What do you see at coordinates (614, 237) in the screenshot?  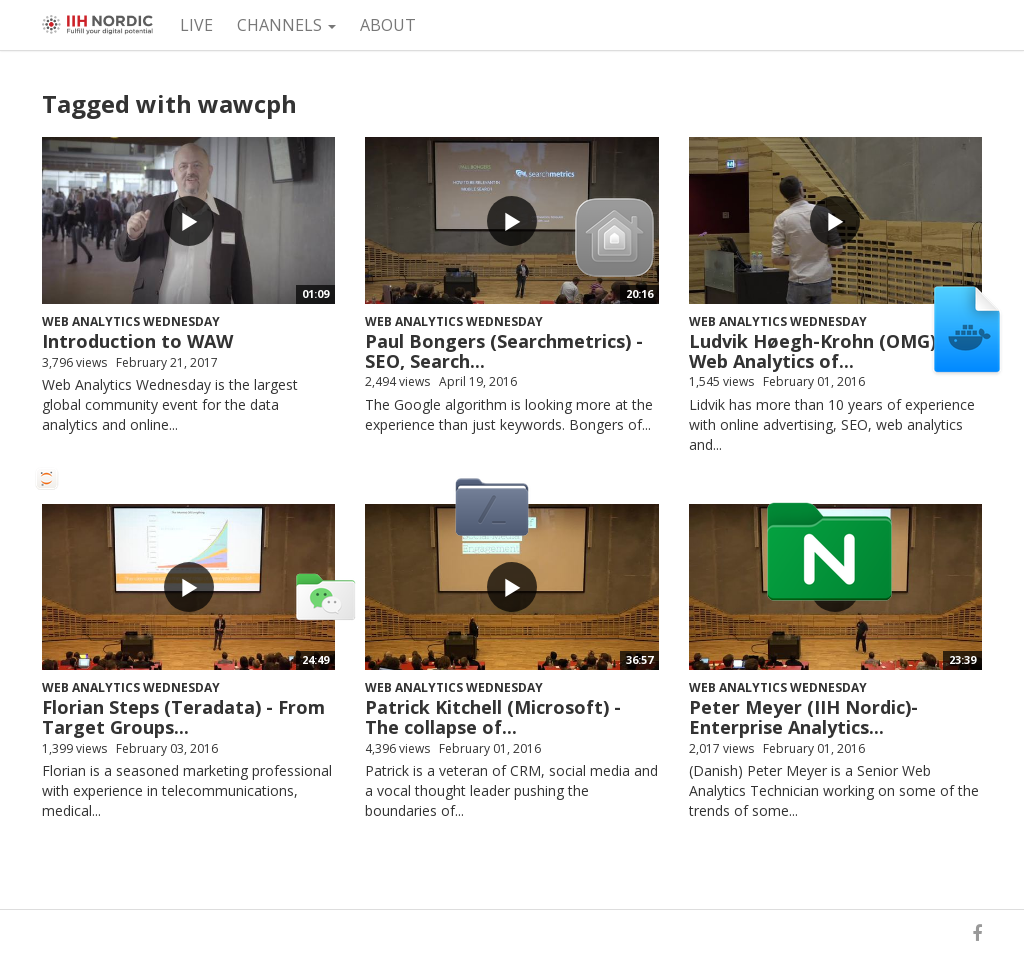 I see `open the home app` at bounding box center [614, 237].